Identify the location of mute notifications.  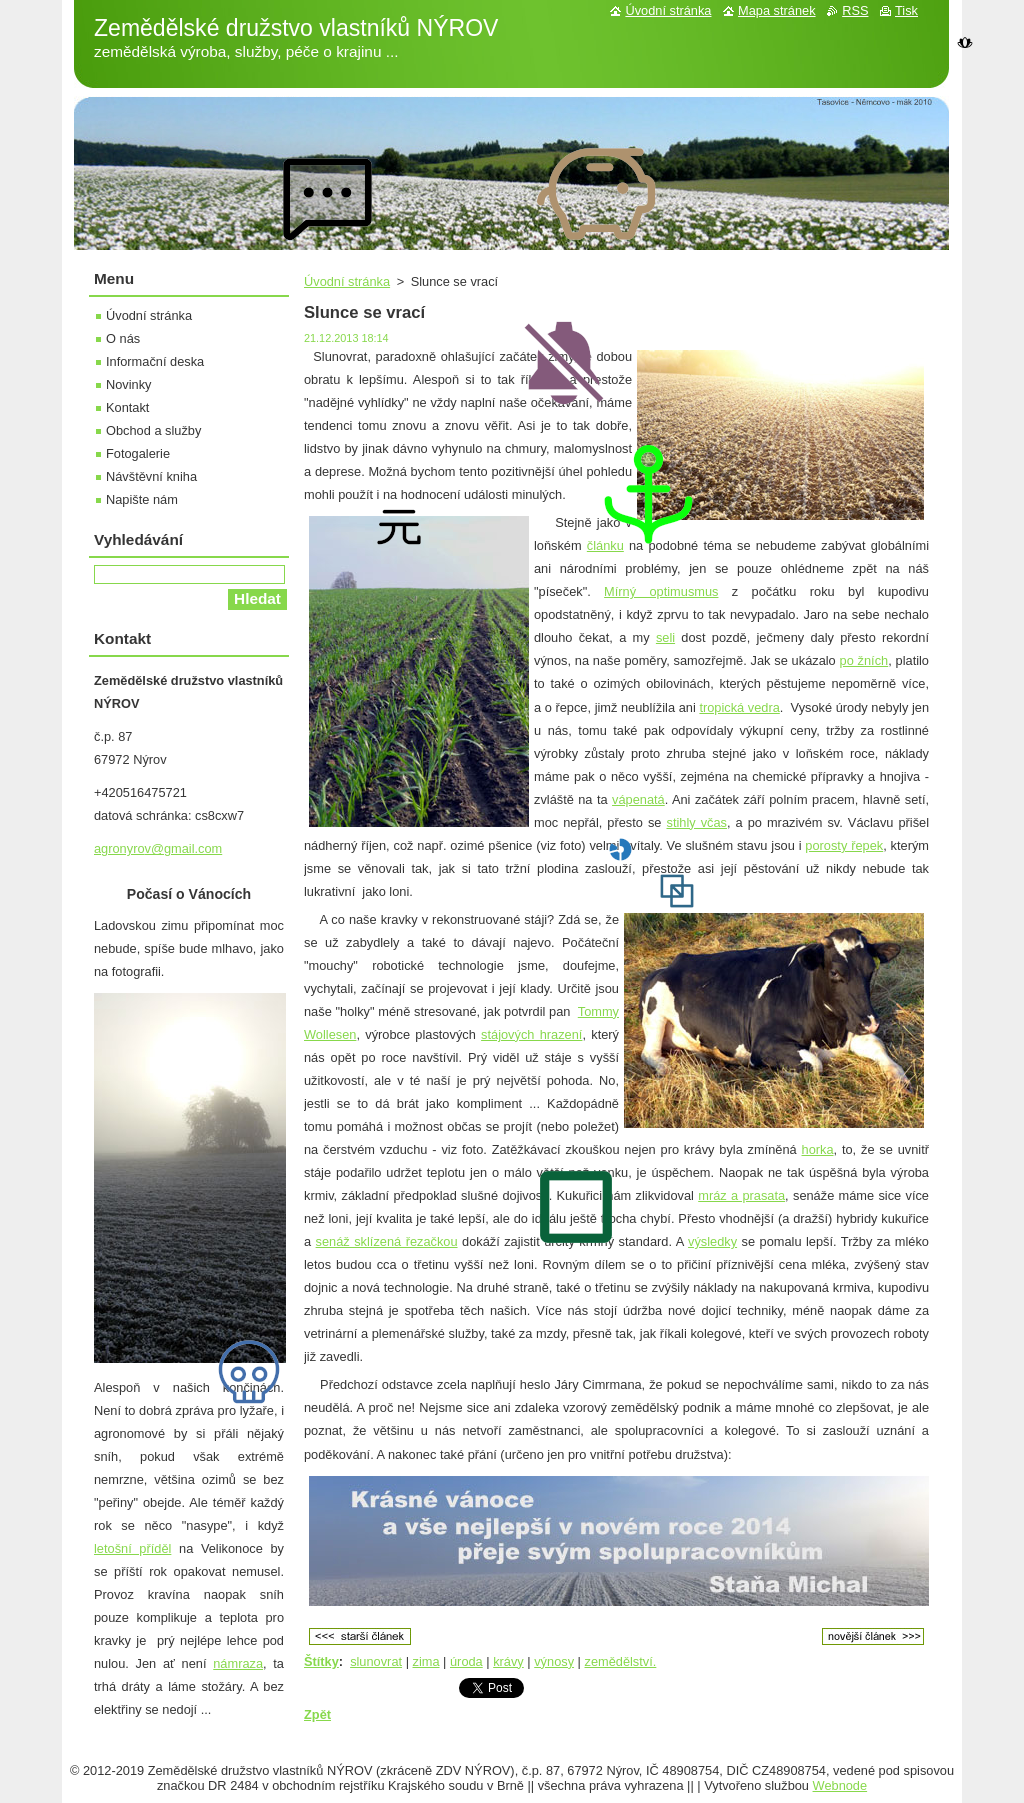
(564, 363).